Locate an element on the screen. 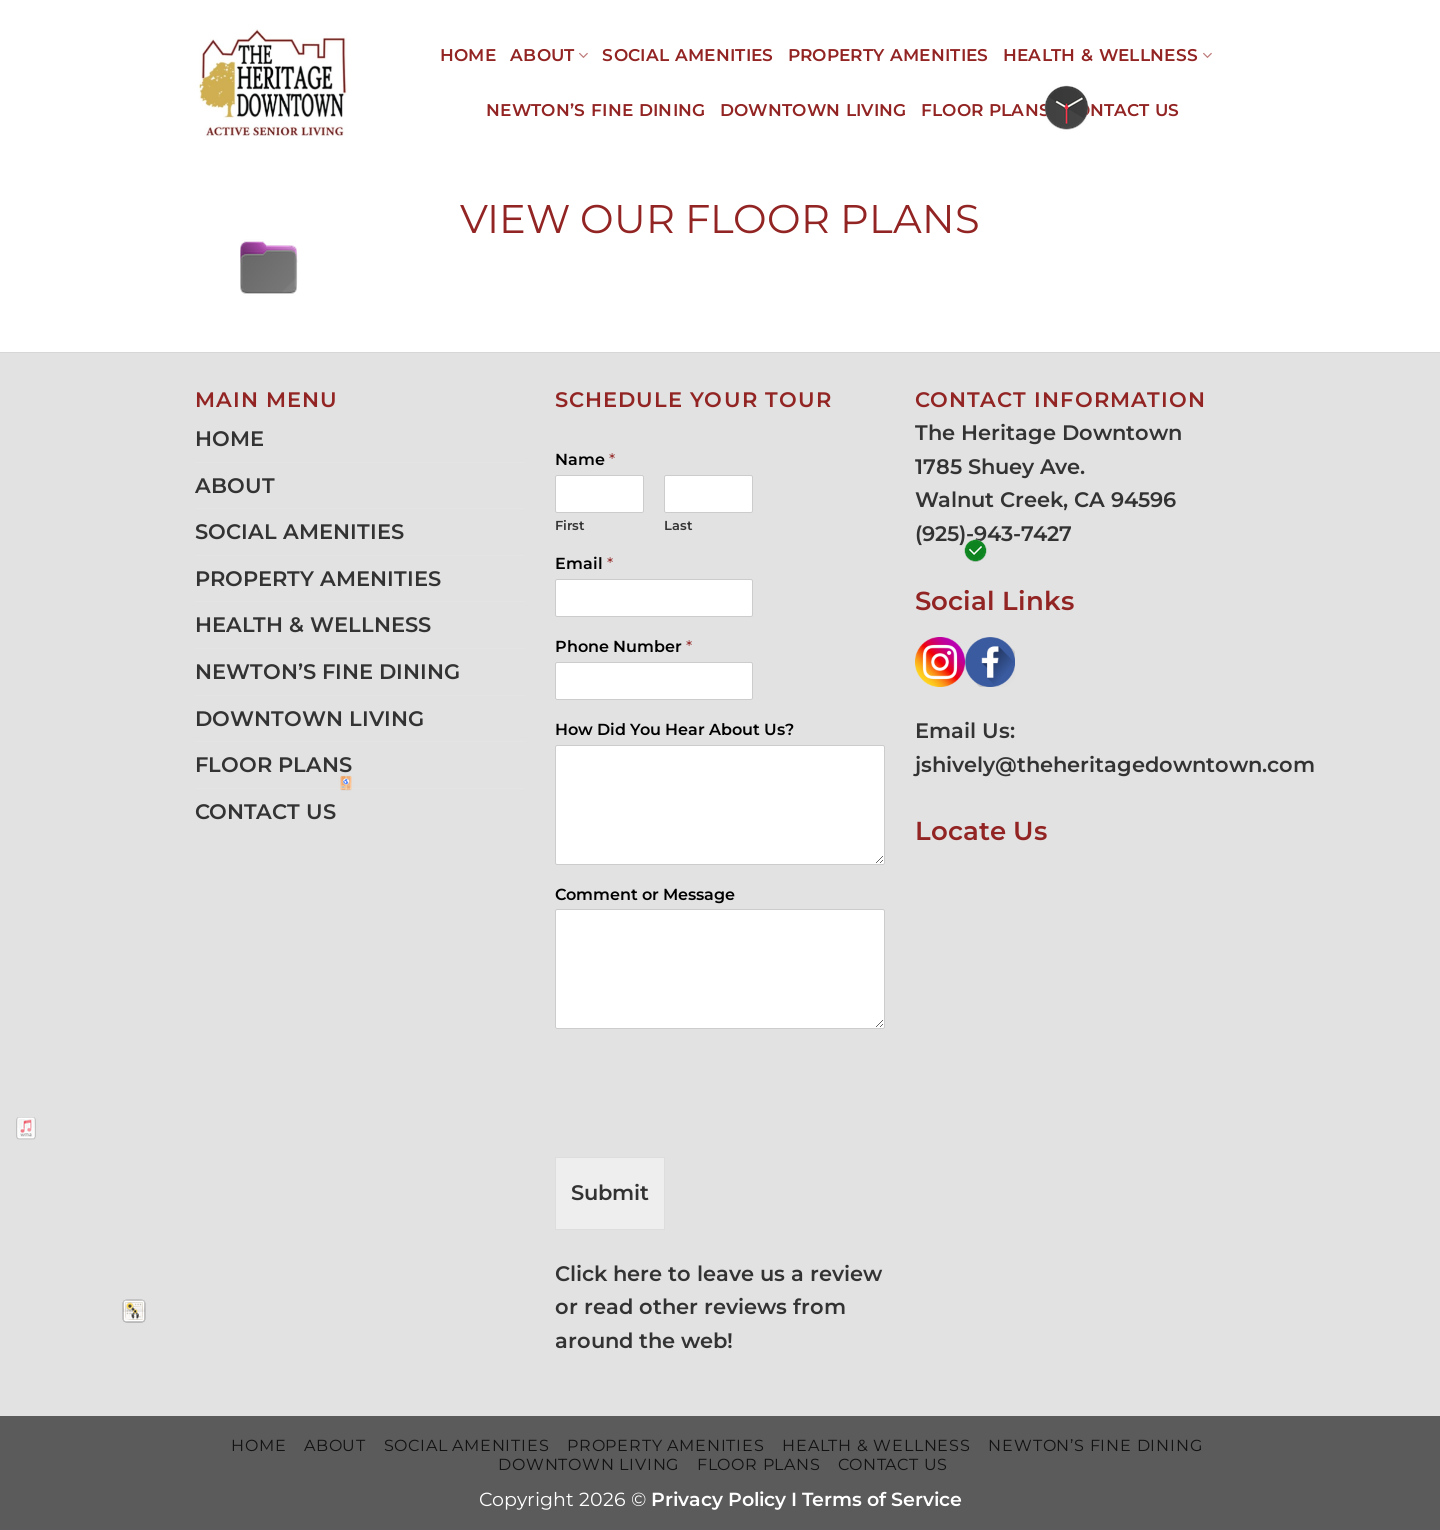 This screenshot has height=1530, width=1440. a windows media audio (.wma) file is located at coordinates (26, 1128).